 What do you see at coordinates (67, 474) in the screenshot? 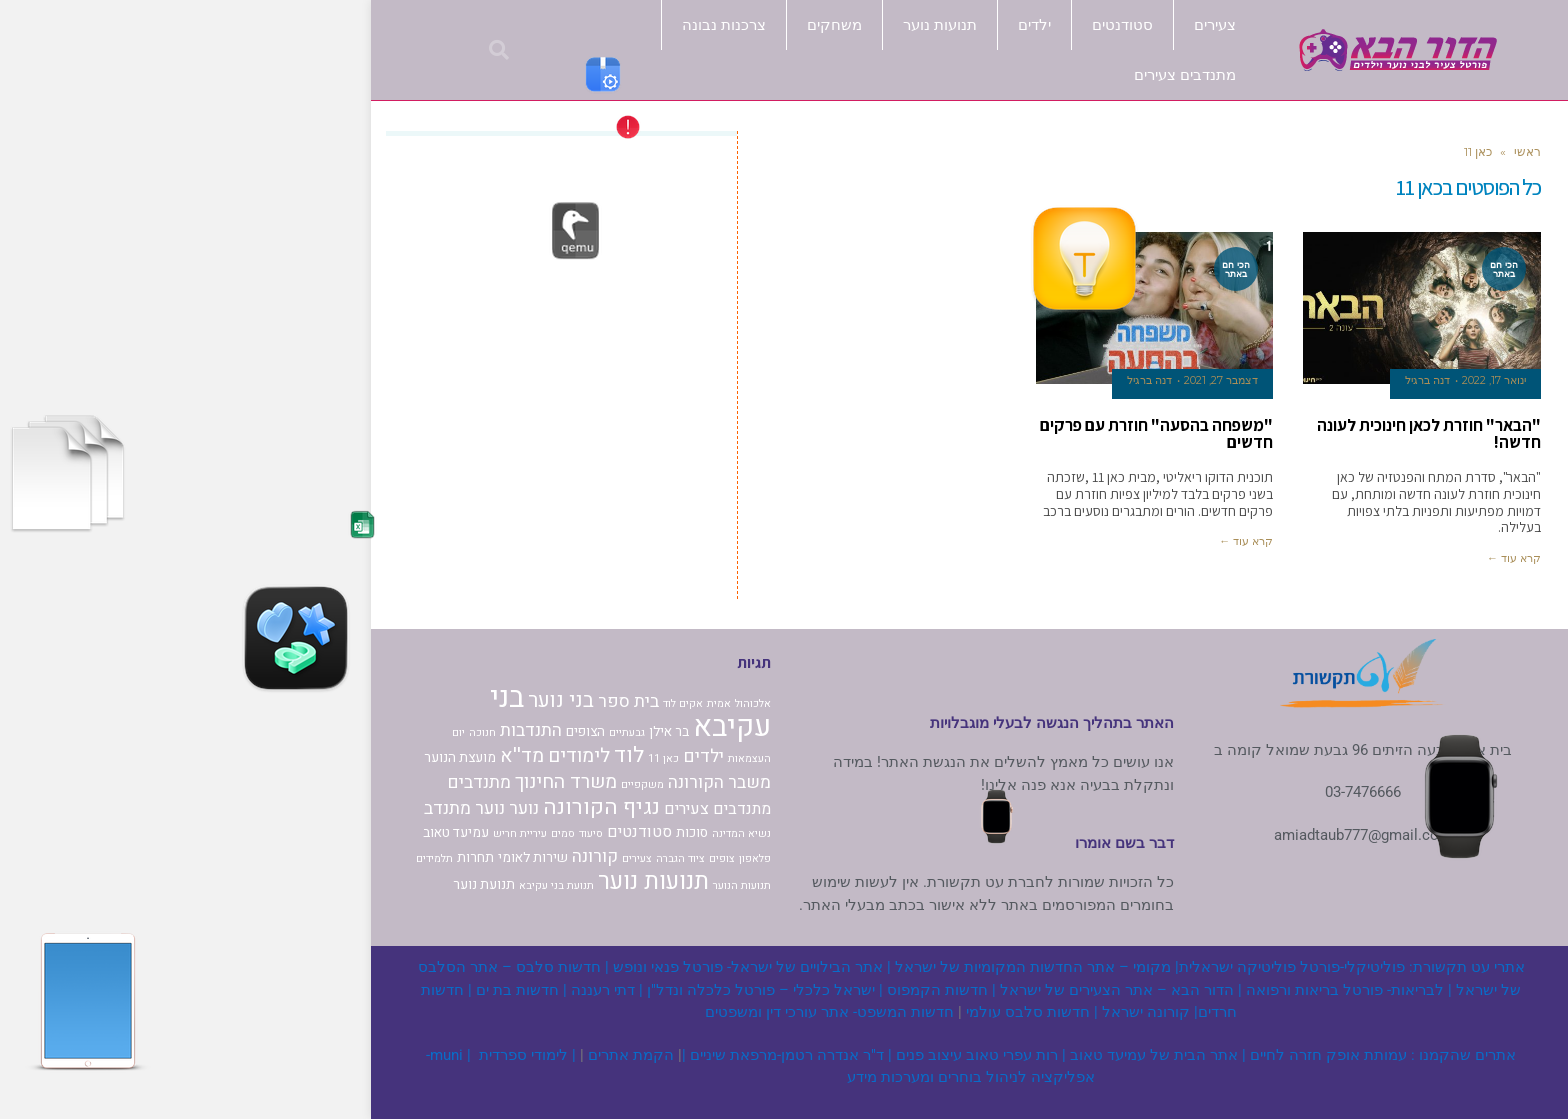
I see `multiple files or items selected` at bounding box center [67, 474].